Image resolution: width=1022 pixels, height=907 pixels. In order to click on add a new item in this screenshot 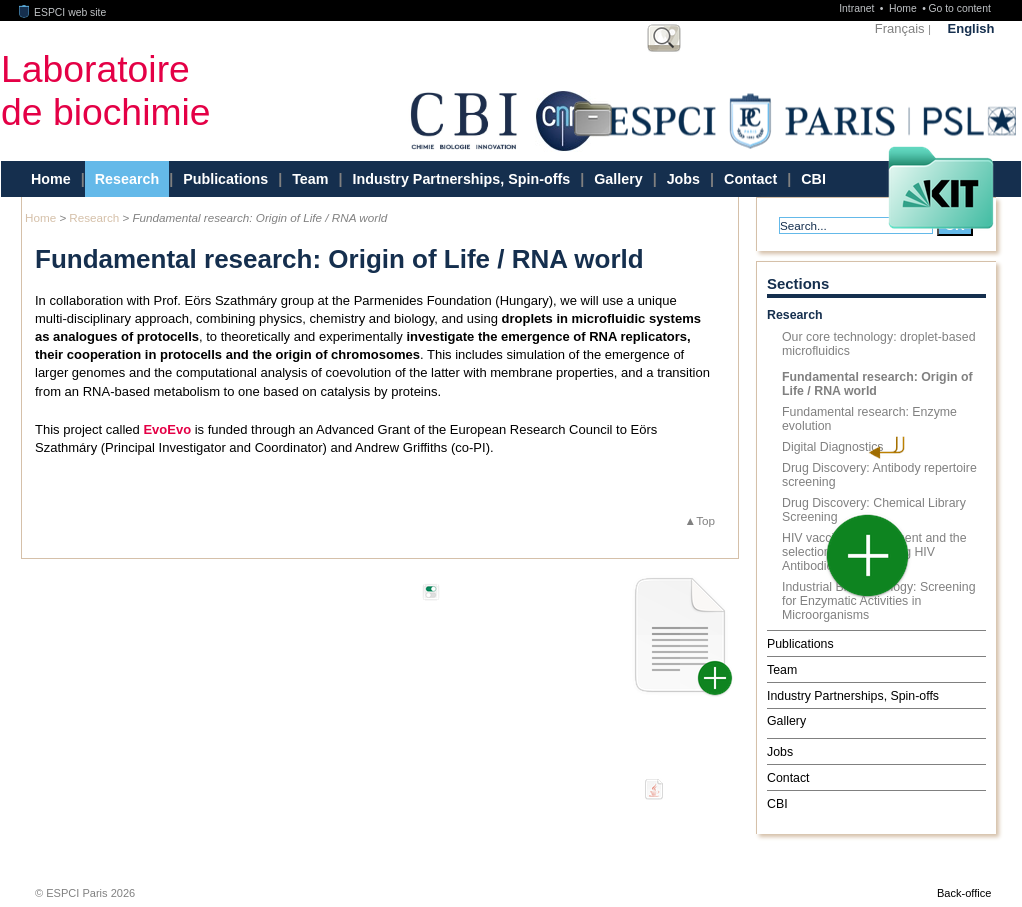, I will do `click(867, 555)`.